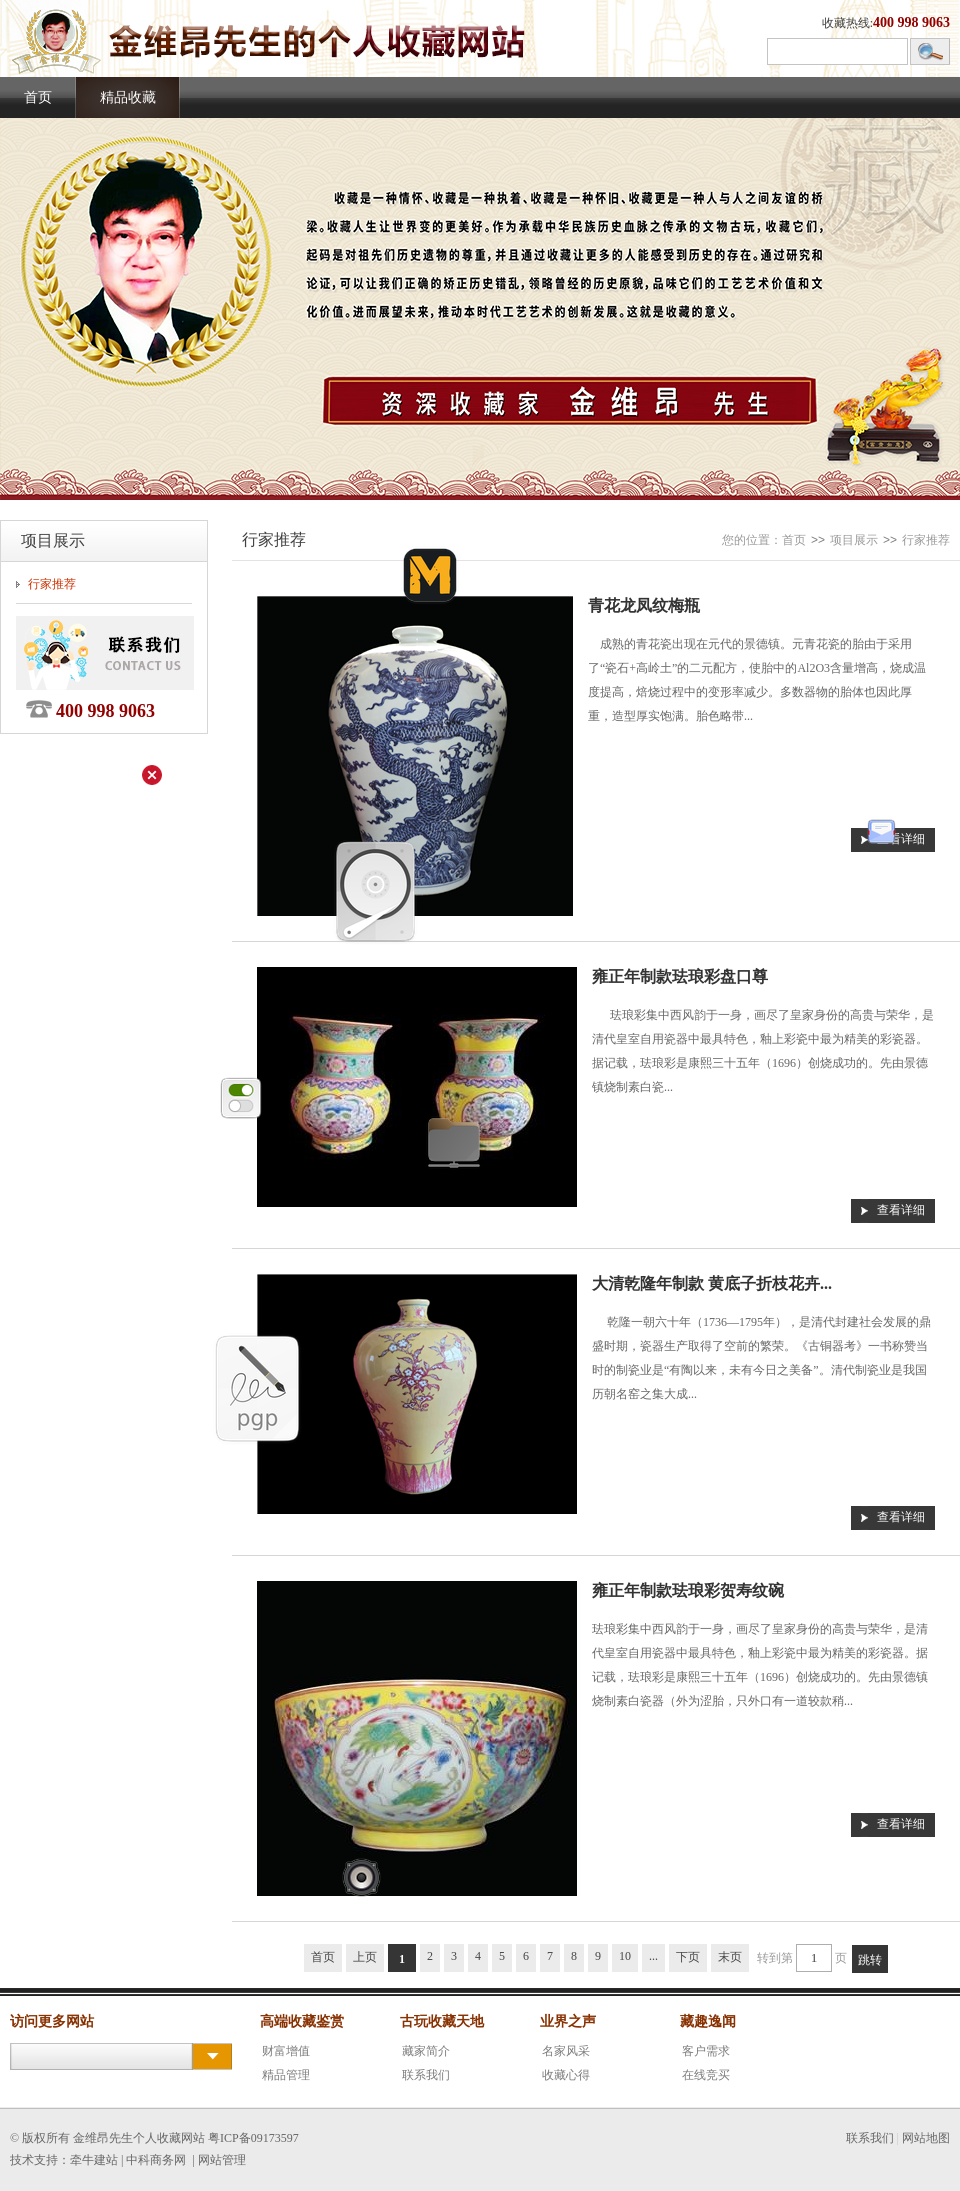 This screenshot has width=960, height=2191. Describe the element at coordinates (881, 831) in the screenshot. I see `open the mail application` at that location.